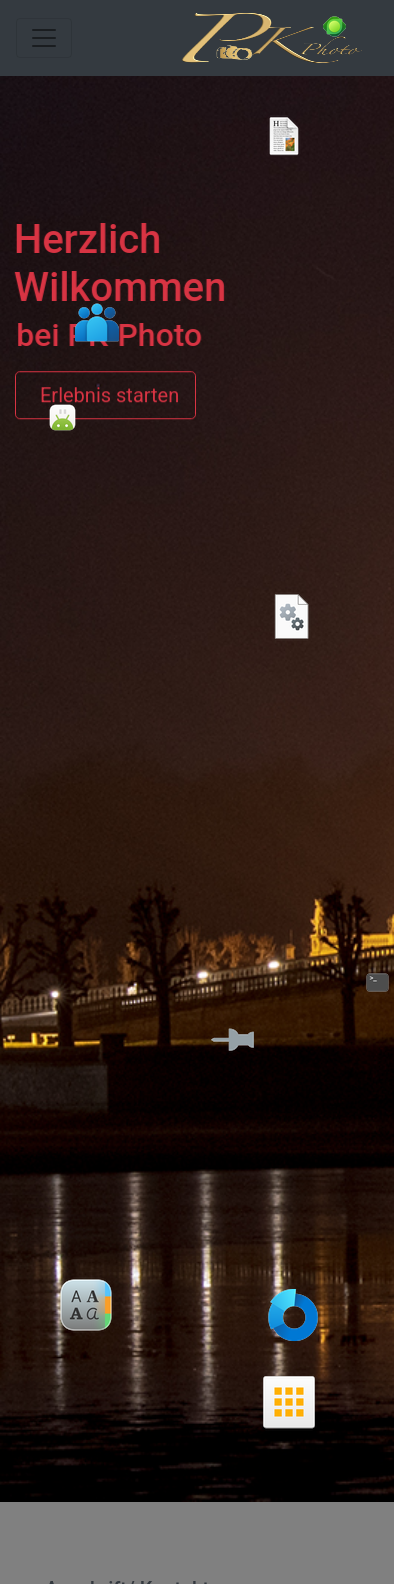  What do you see at coordinates (291, 616) in the screenshot?
I see `open configuration file settings` at bounding box center [291, 616].